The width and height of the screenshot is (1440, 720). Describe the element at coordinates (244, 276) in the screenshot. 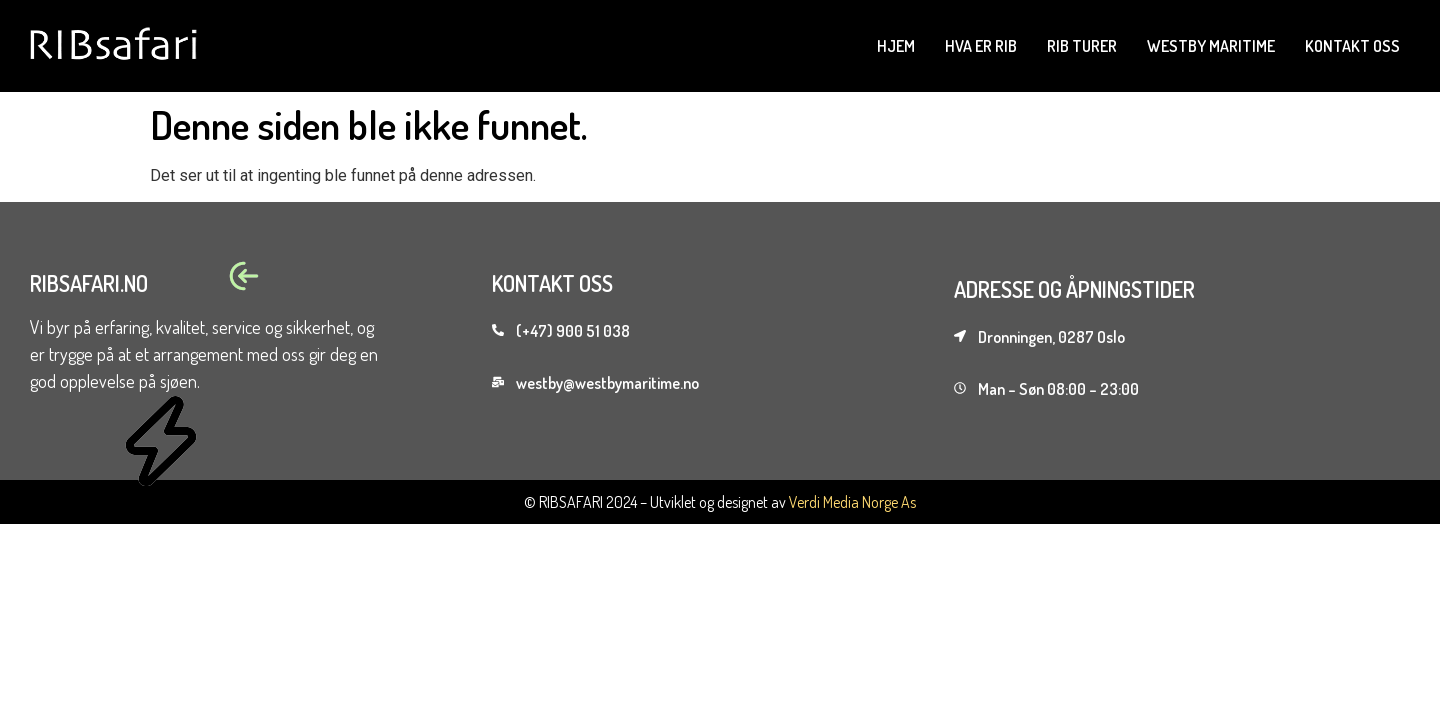

I see `return to previous screen` at that location.